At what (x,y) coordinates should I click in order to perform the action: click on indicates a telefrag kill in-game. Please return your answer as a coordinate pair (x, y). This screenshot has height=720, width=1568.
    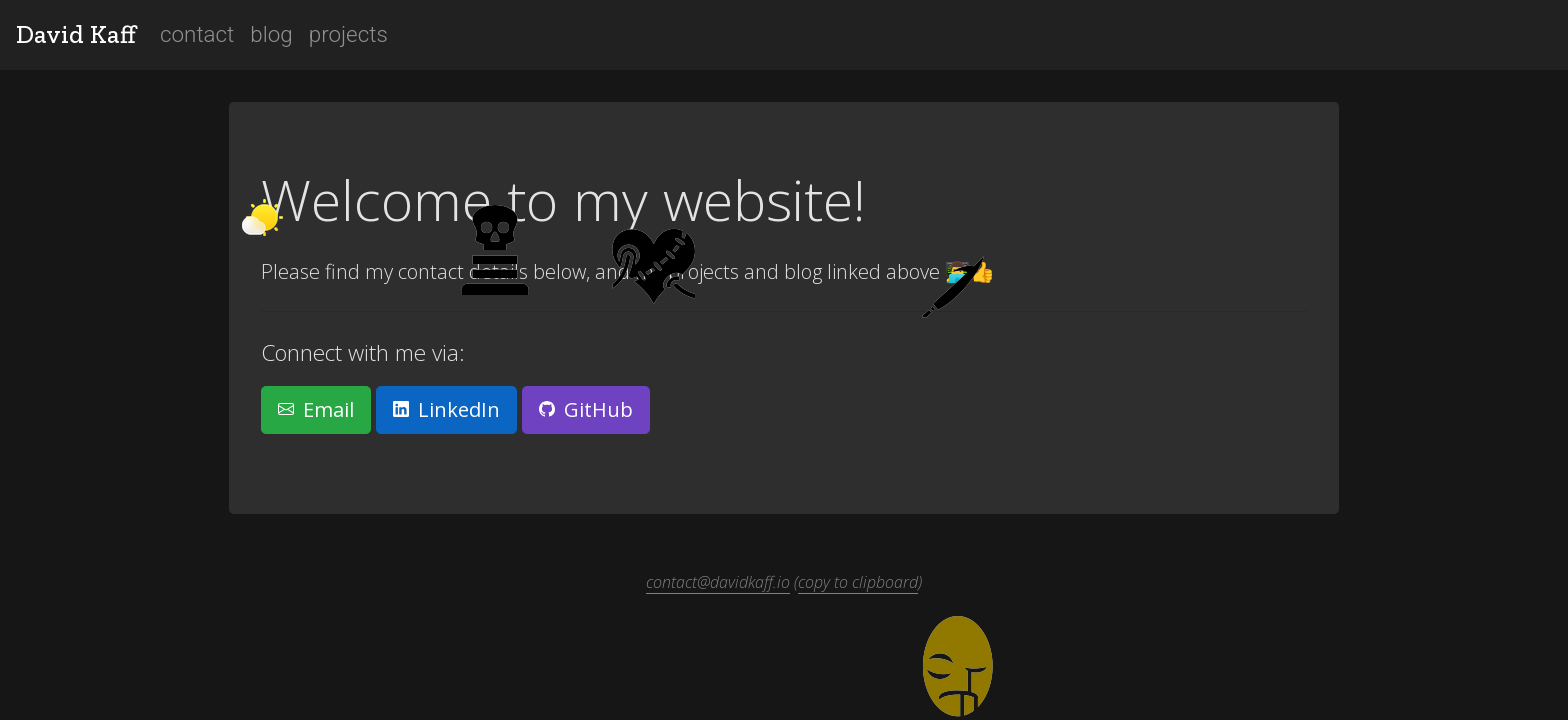
    Looking at the image, I should click on (495, 250).